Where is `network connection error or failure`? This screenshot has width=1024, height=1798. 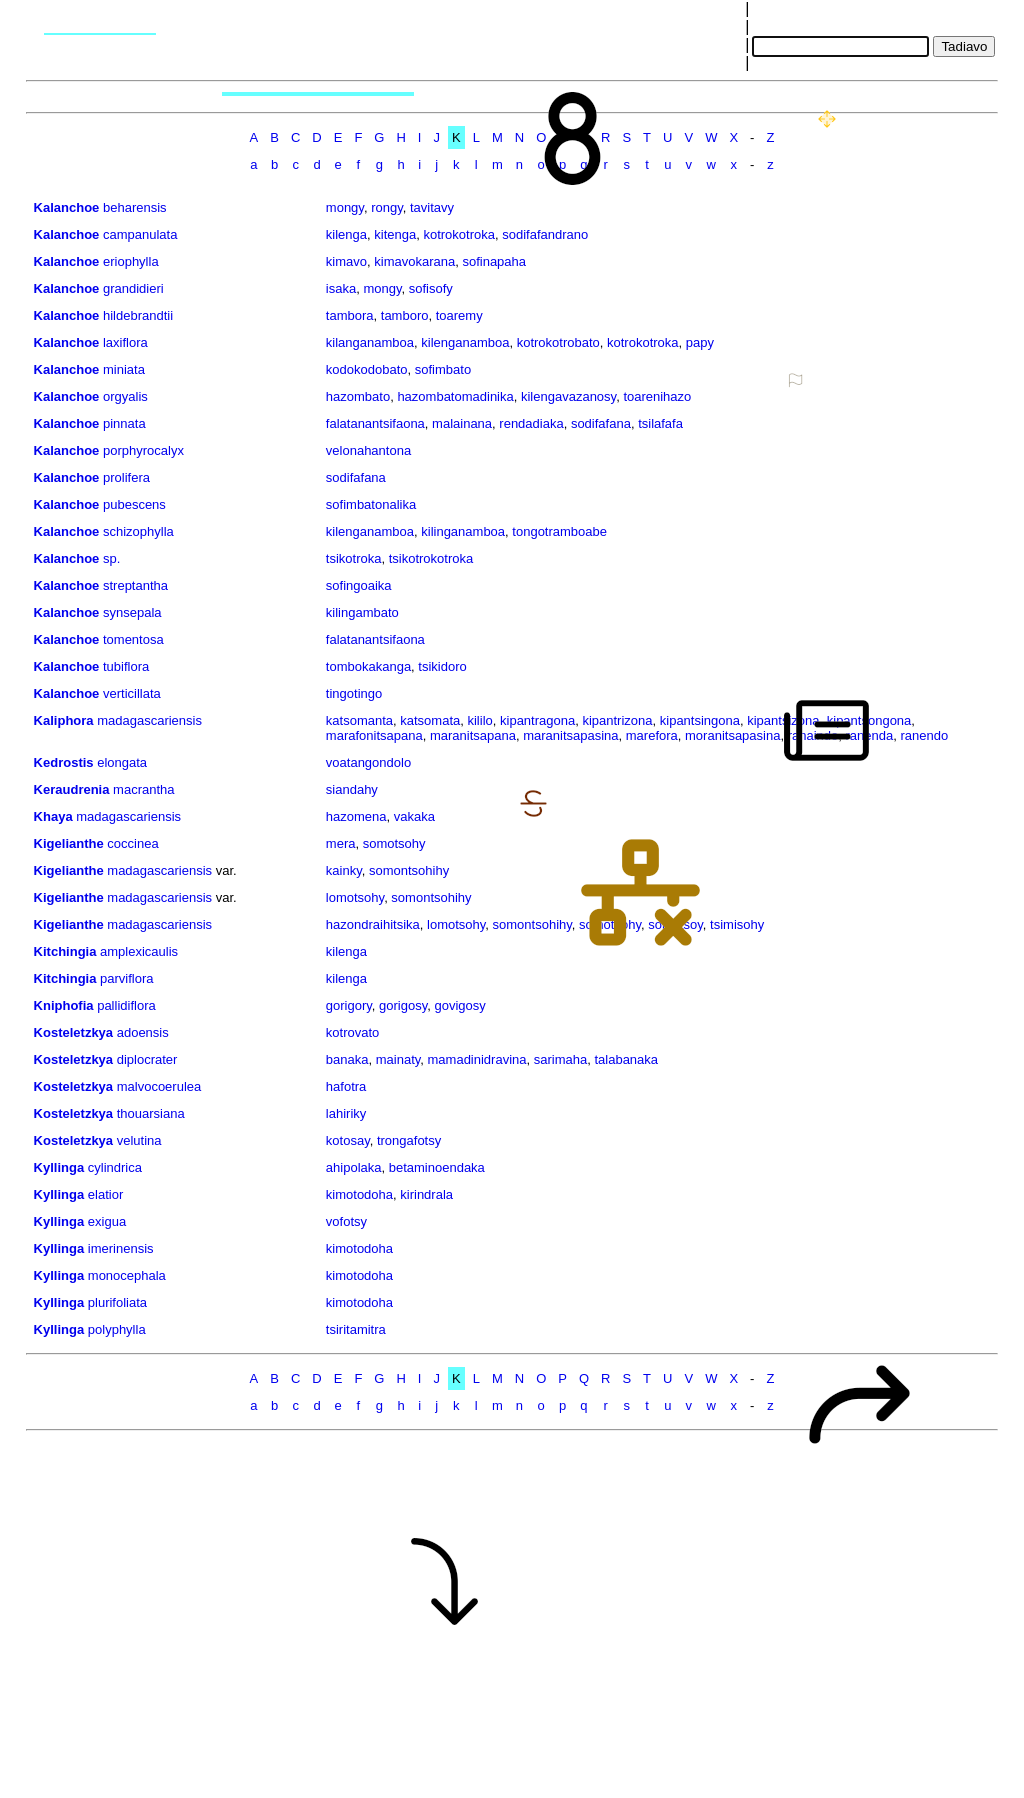 network connection error or failure is located at coordinates (640, 894).